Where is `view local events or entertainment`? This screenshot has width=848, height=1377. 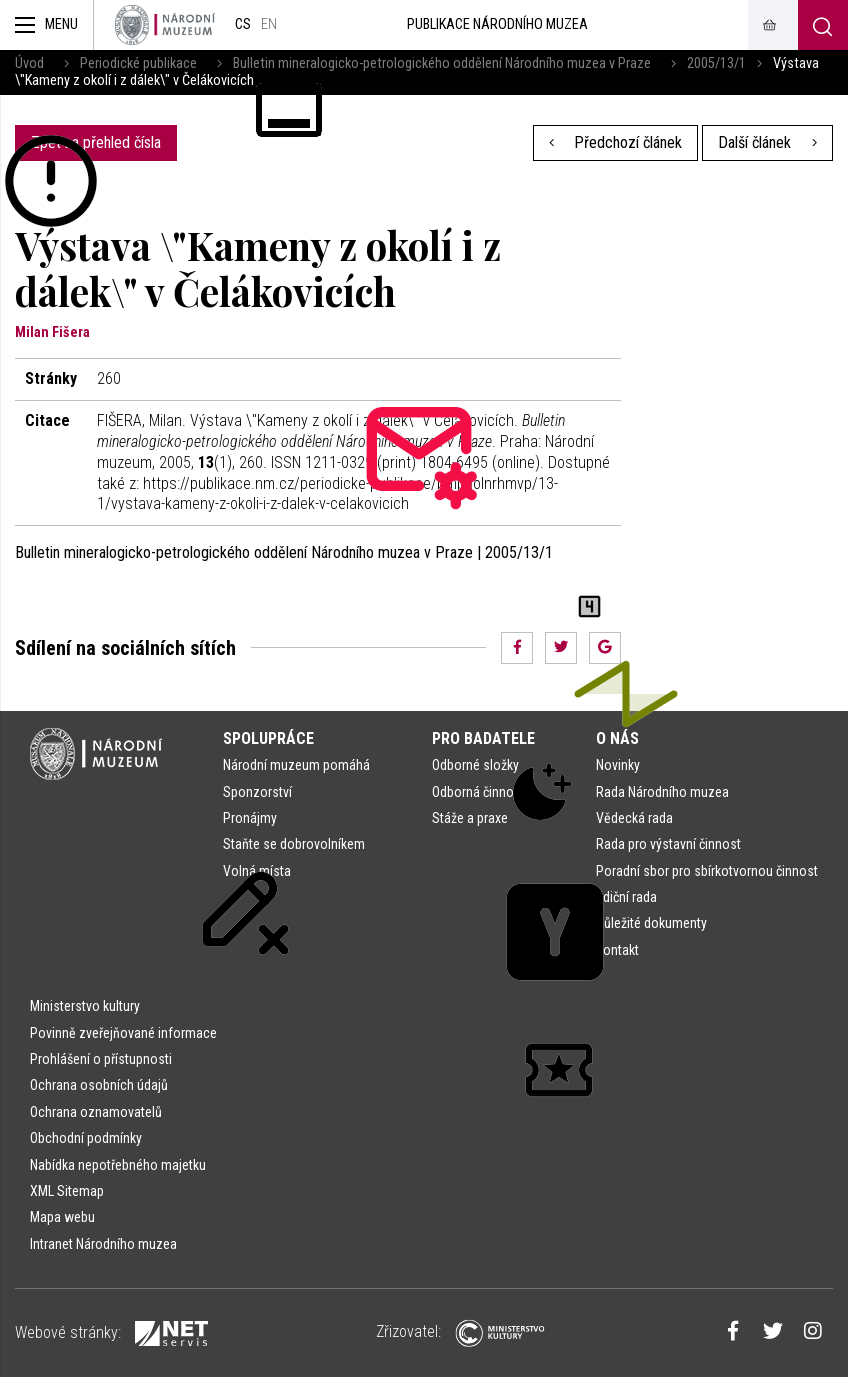
view local events or entertainment is located at coordinates (559, 1070).